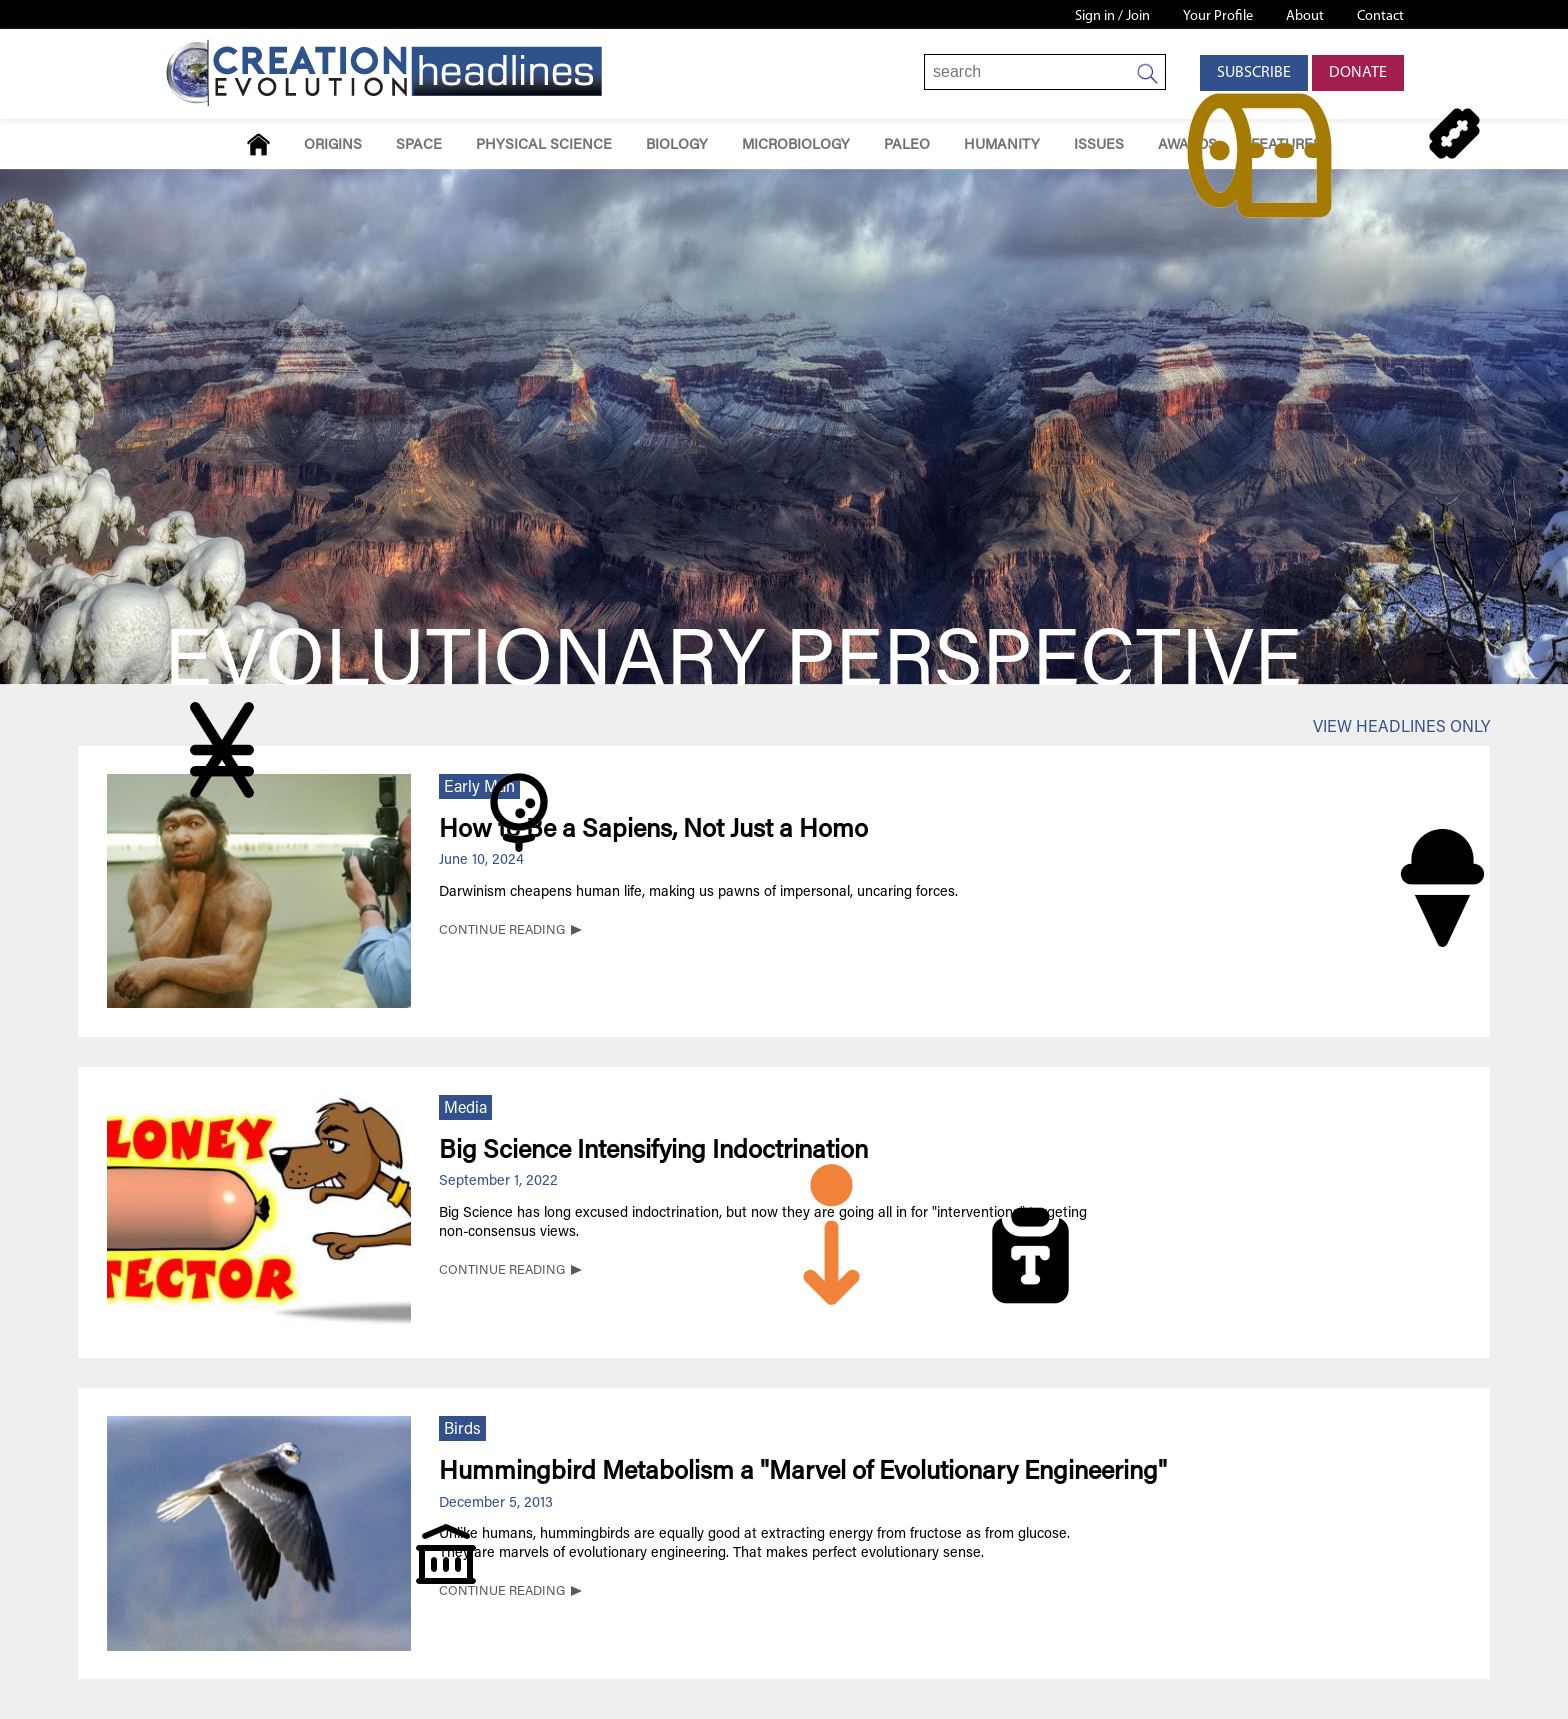 The width and height of the screenshot is (1568, 1719). What do you see at coordinates (1442, 884) in the screenshot?
I see `browse dessert or ice cream options` at bounding box center [1442, 884].